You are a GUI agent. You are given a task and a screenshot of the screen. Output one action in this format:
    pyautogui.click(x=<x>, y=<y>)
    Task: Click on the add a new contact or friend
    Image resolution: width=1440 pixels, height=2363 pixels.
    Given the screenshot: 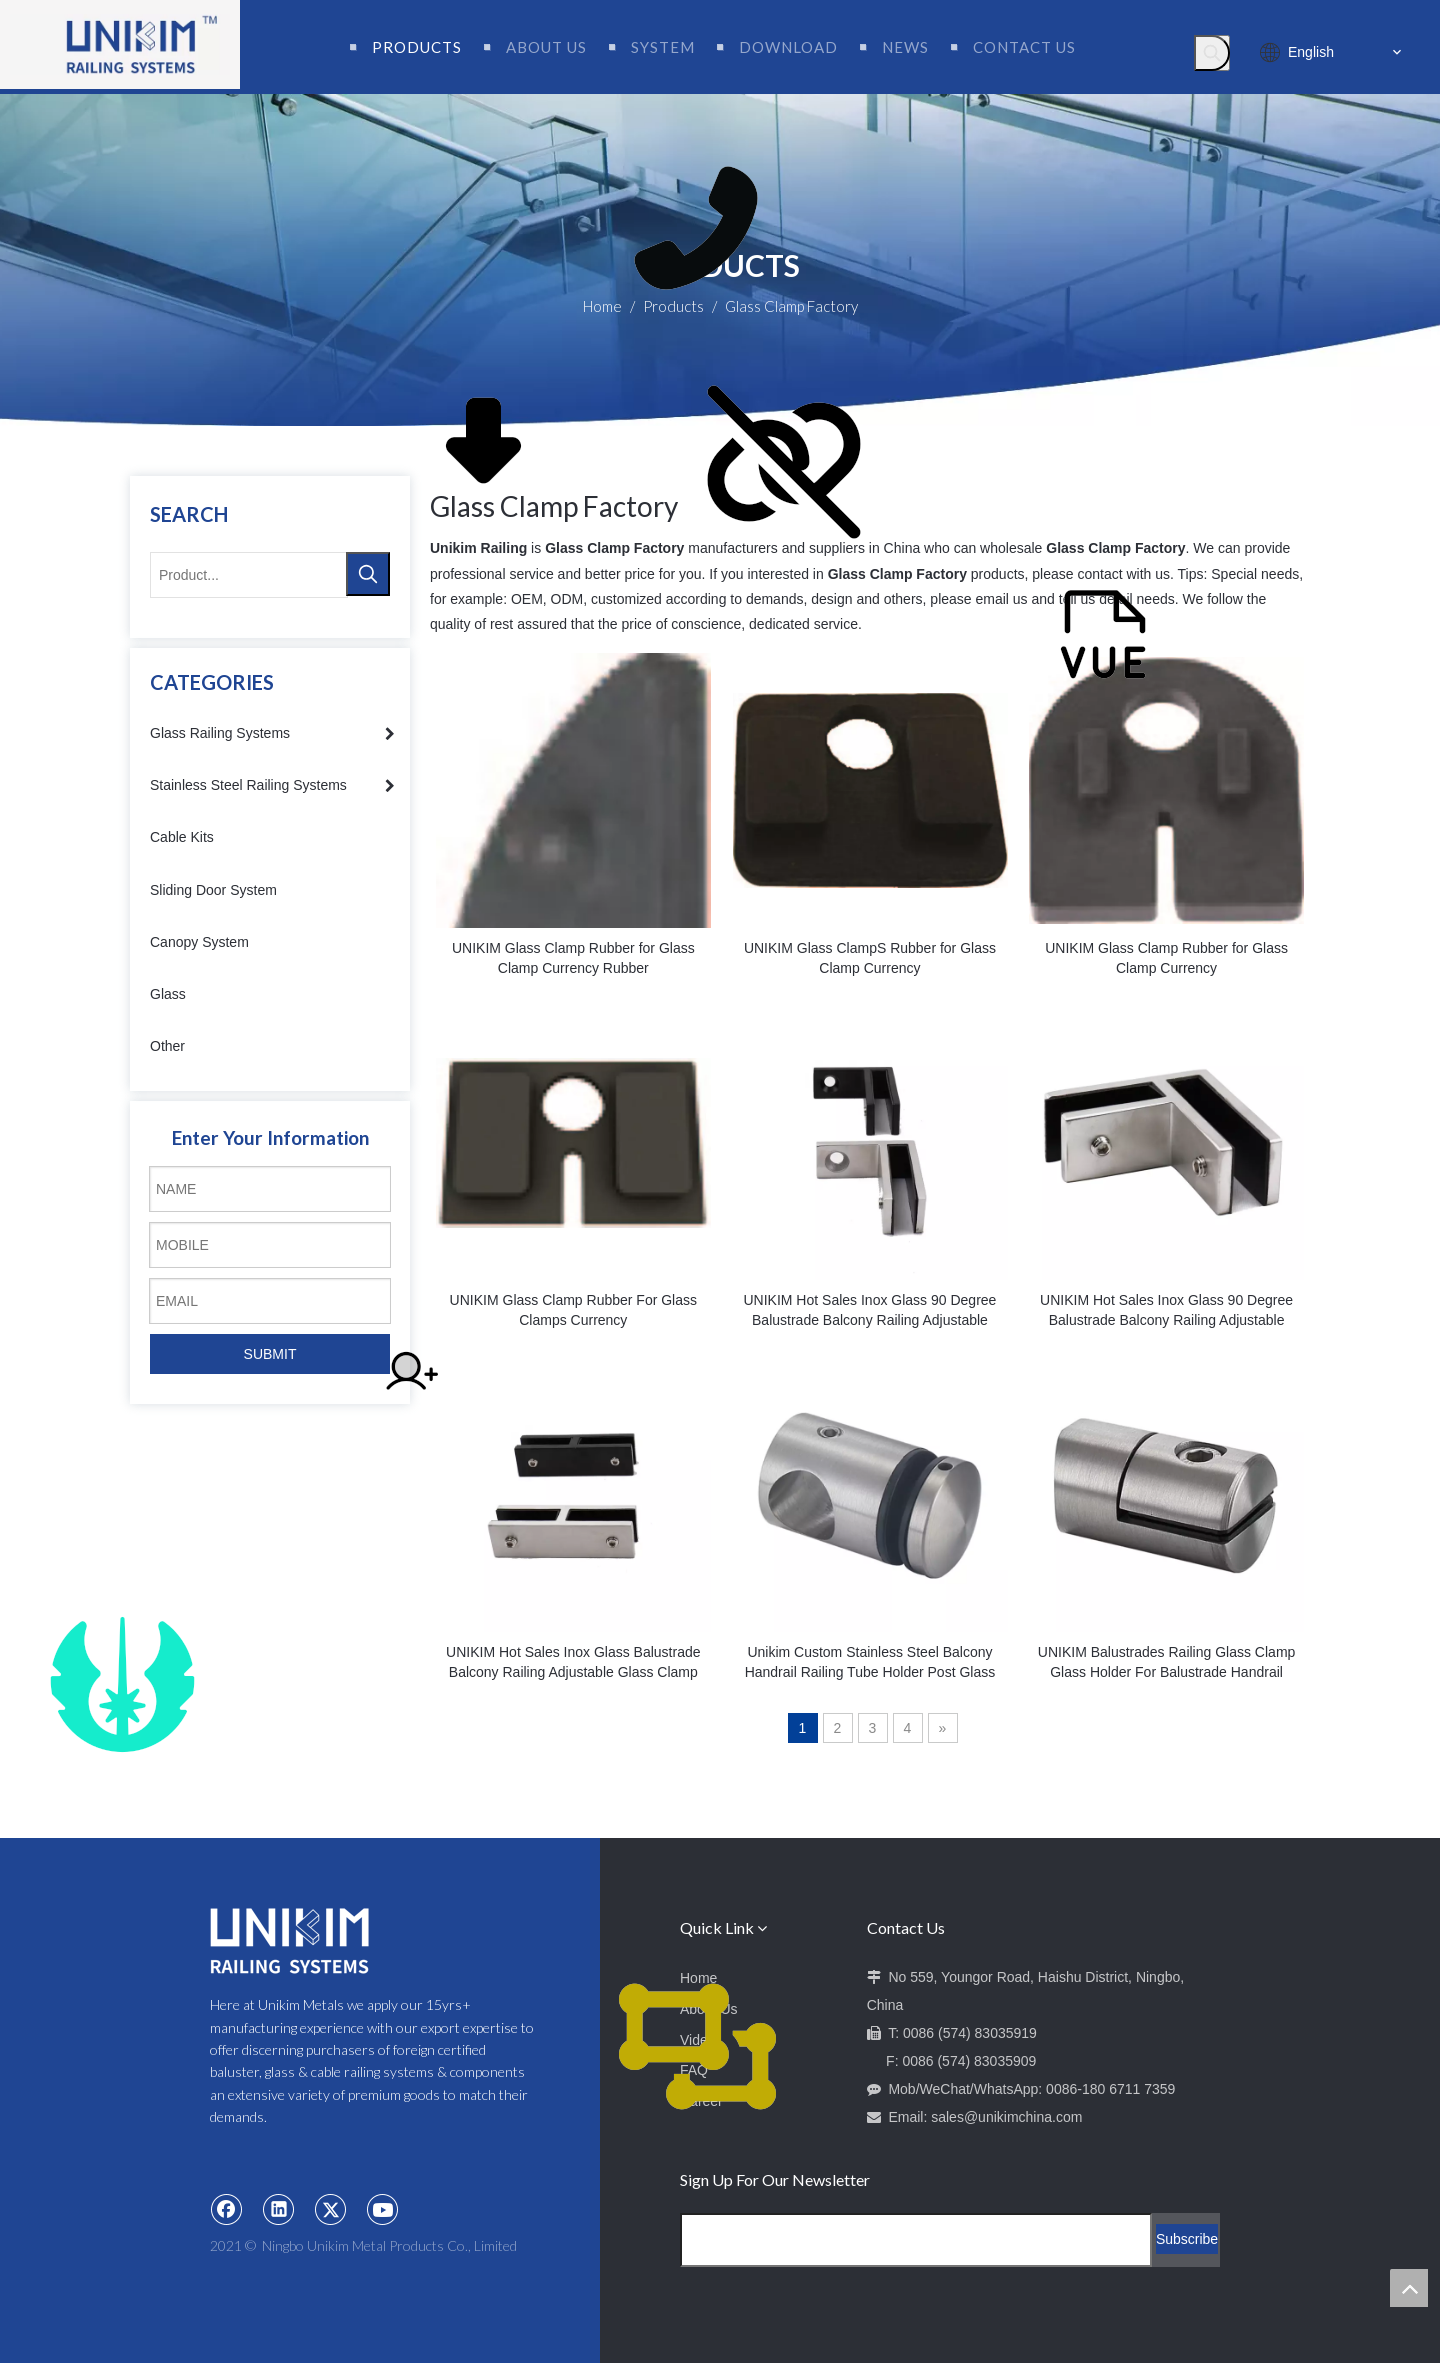 What is the action you would take?
    pyautogui.click(x=410, y=1372)
    